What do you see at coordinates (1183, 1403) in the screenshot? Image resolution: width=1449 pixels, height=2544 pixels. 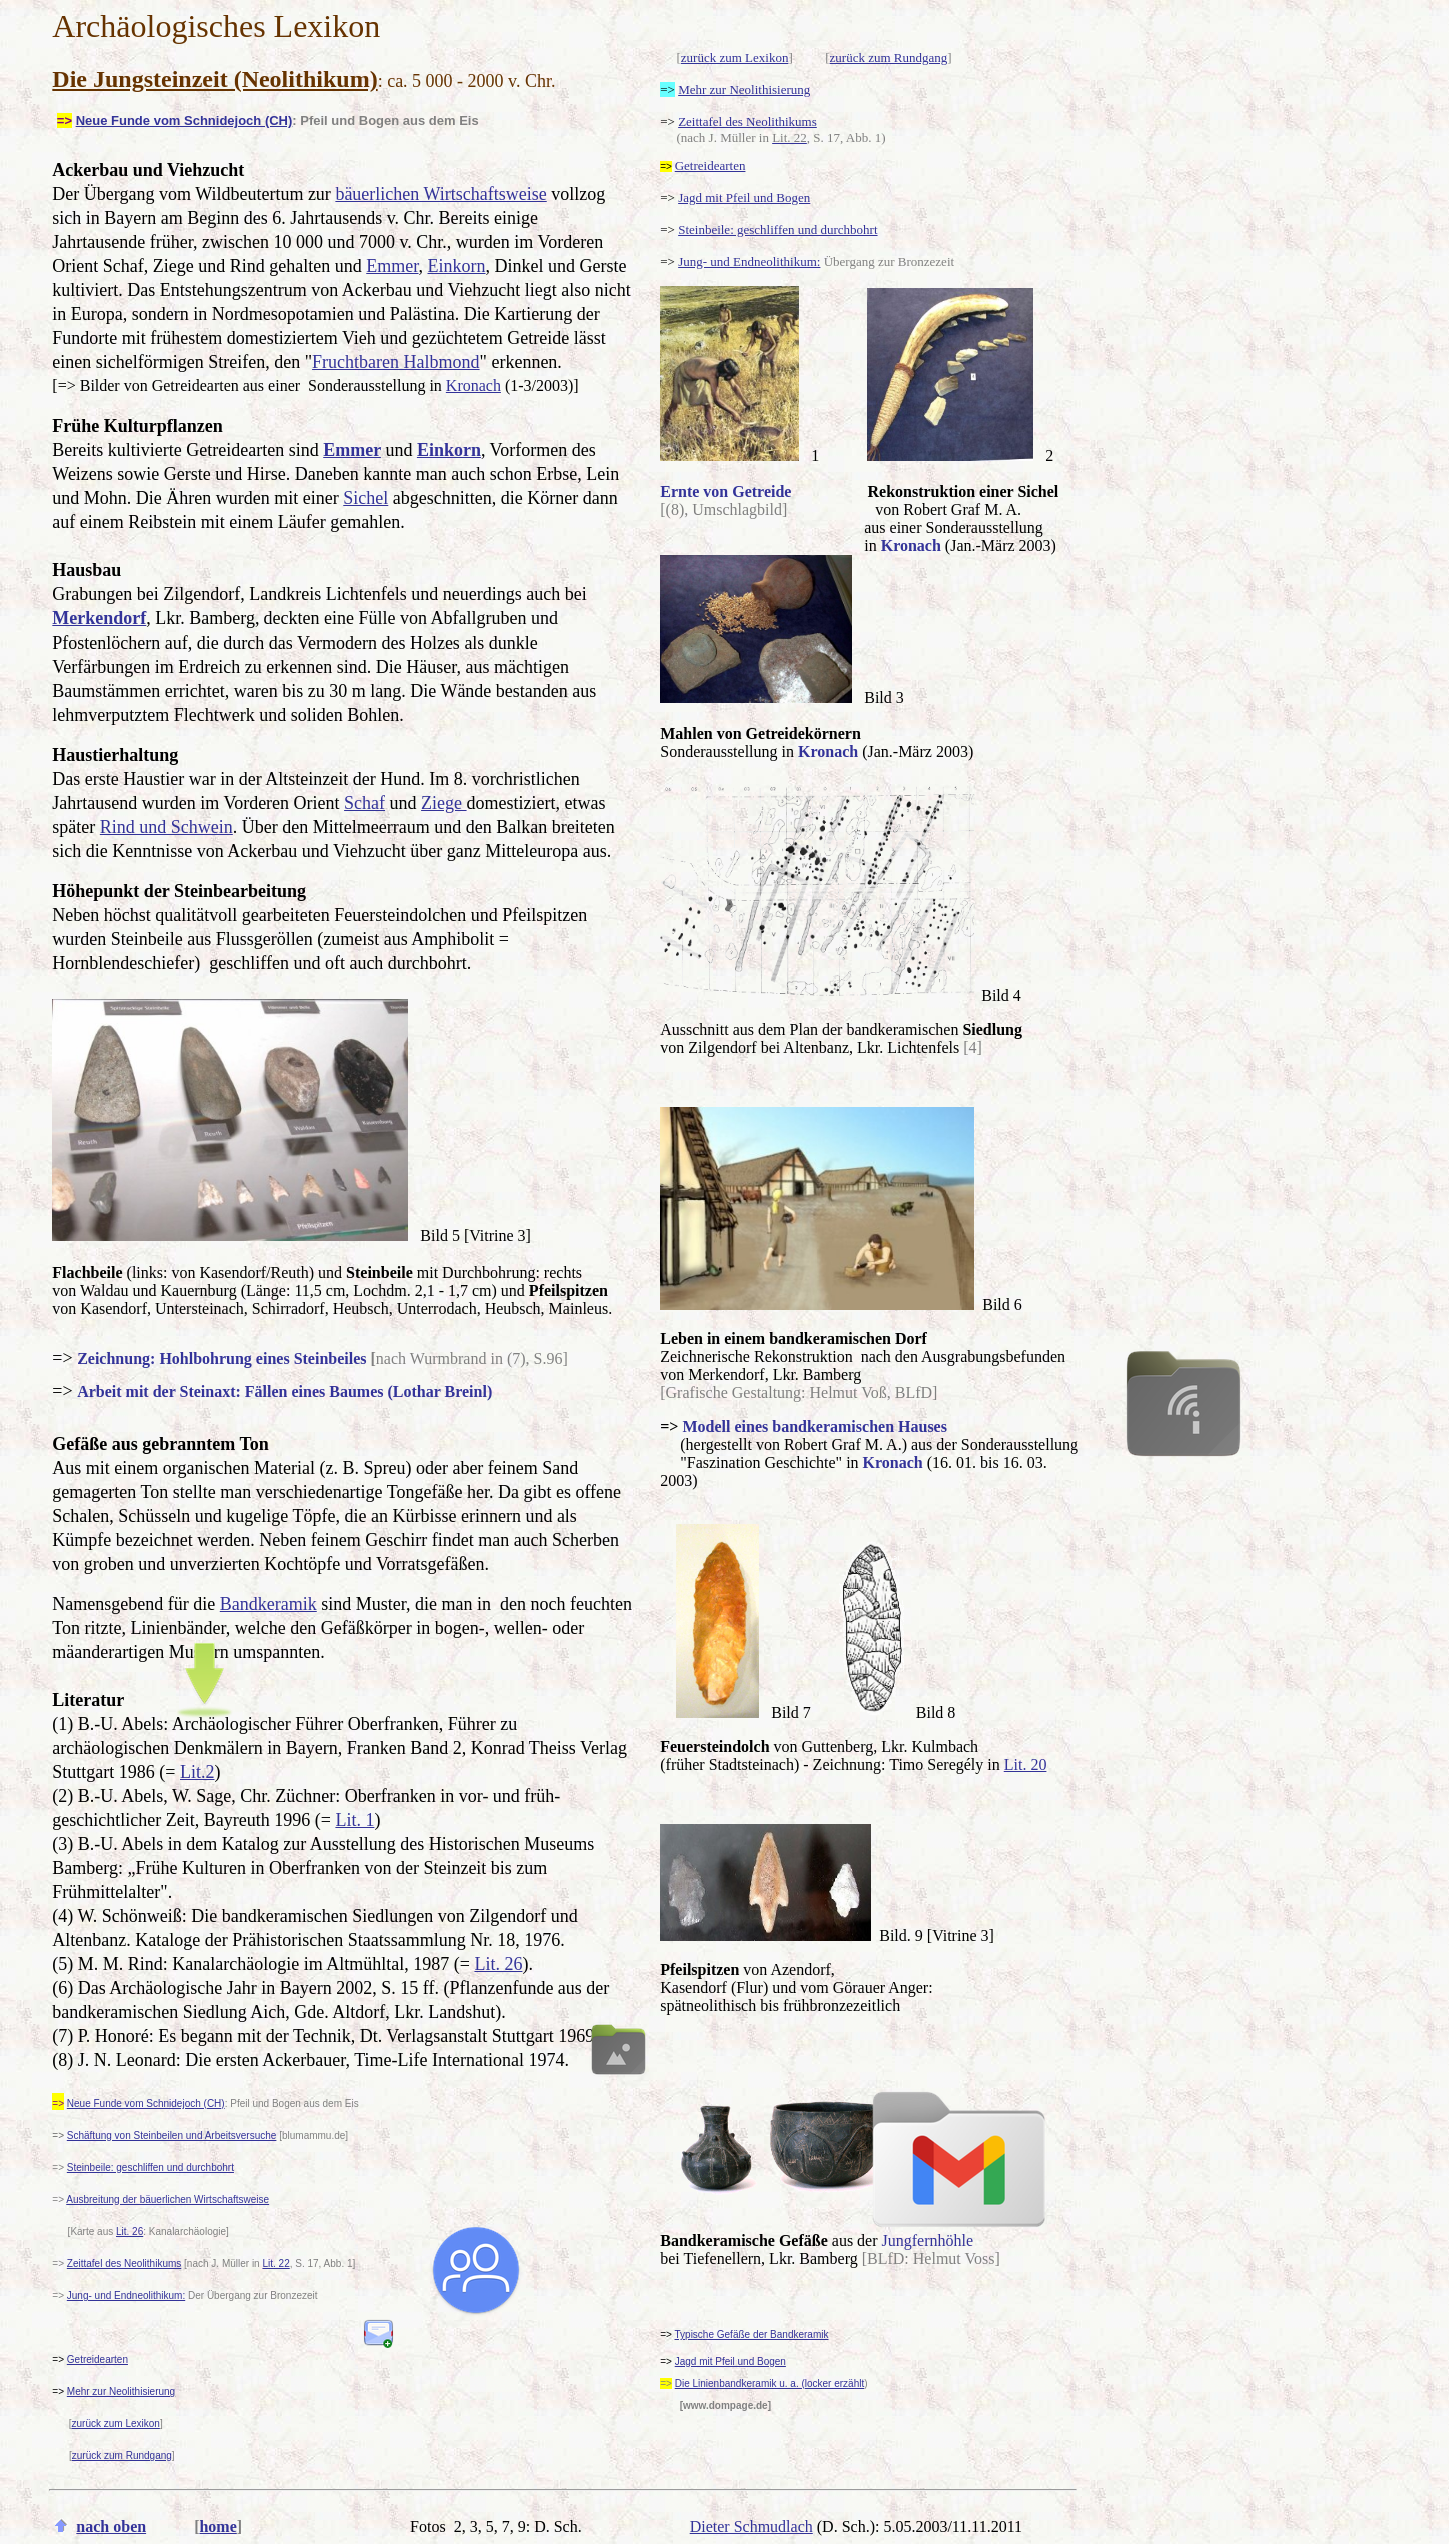 I see `open insync cloud sync folder` at bounding box center [1183, 1403].